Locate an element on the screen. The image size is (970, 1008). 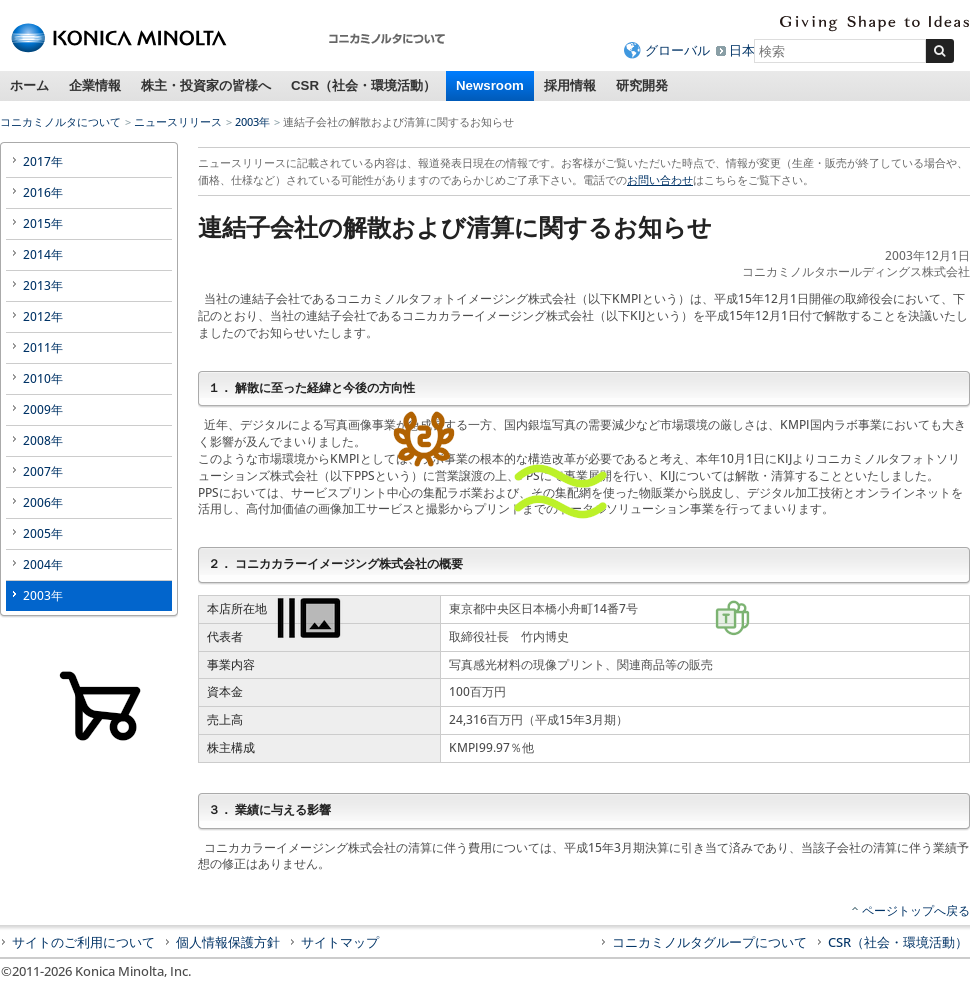
indicates second place ranking or achievement is located at coordinates (424, 439).